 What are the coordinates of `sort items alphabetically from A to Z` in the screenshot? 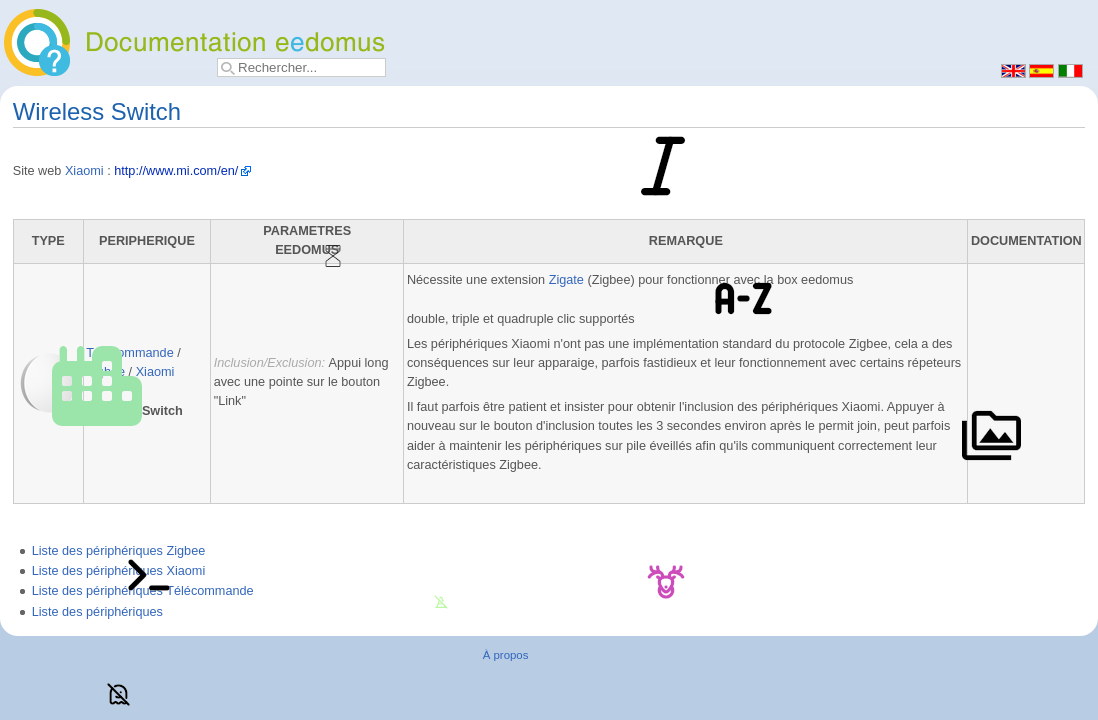 It's located at (743, 298).